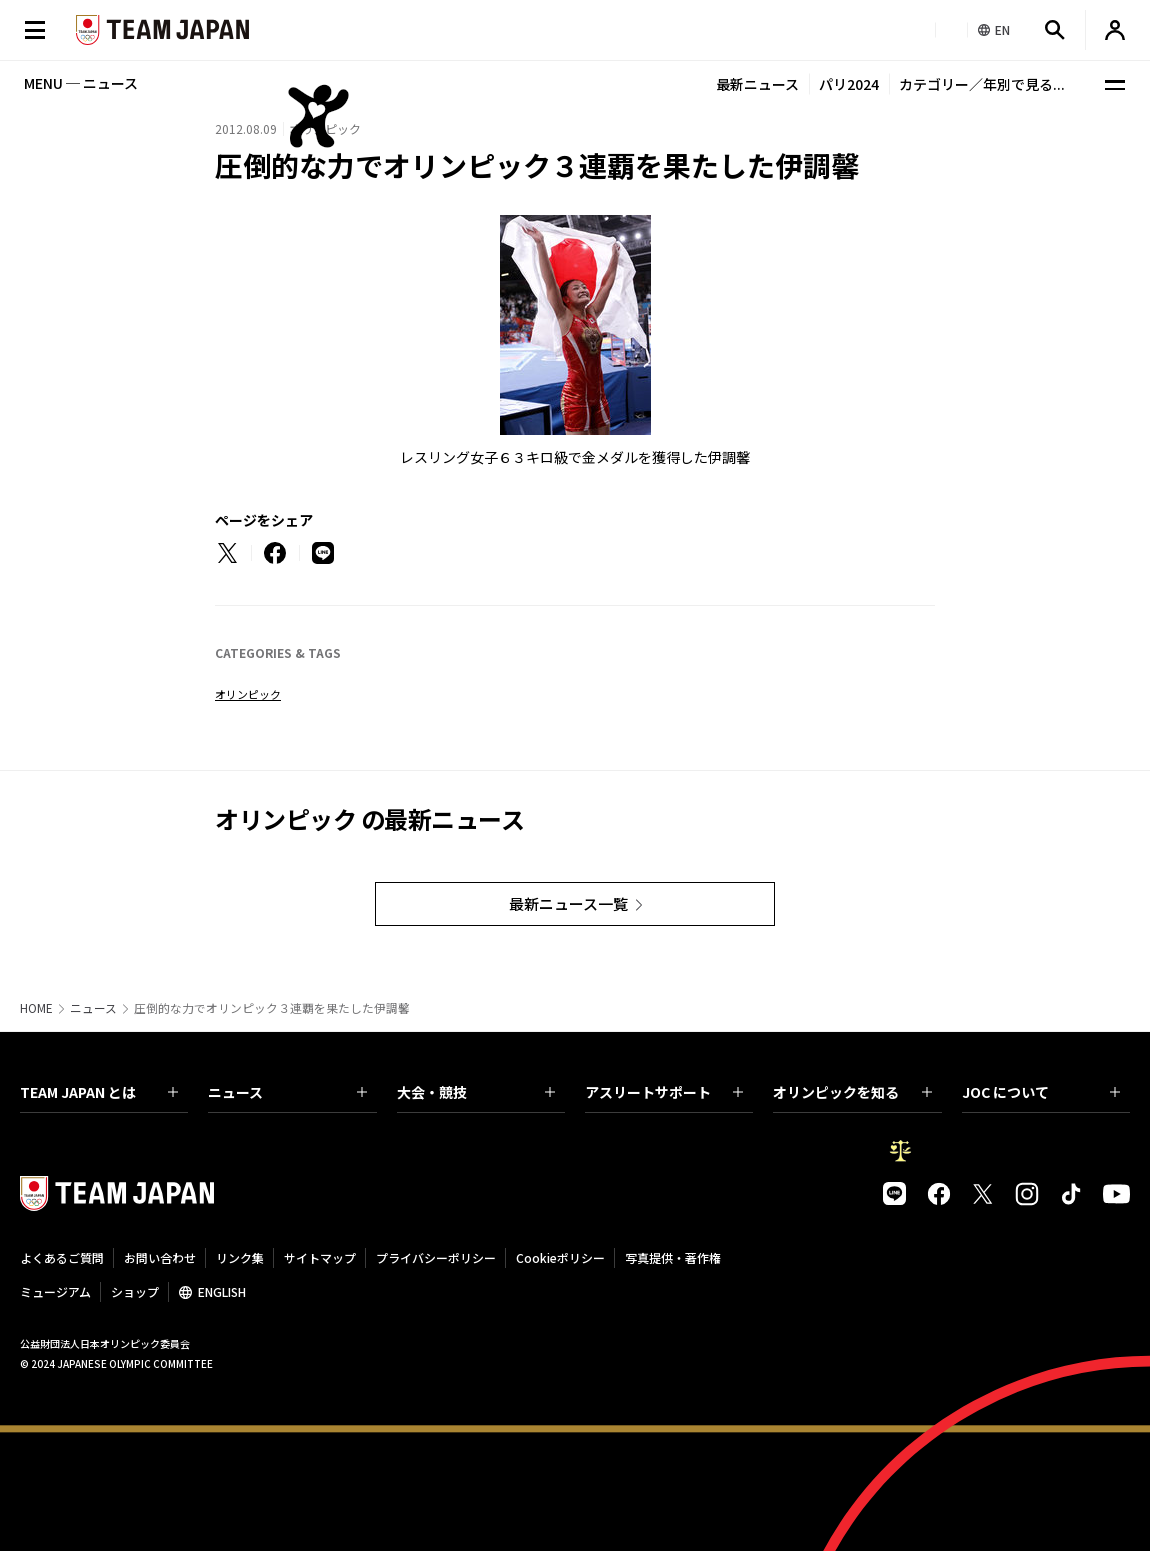 This screenshot has width=1150, height=1551. Describe the element at coordinates (318, 116) in the screenshot. I see `express enthusiasm or passion` at that location.